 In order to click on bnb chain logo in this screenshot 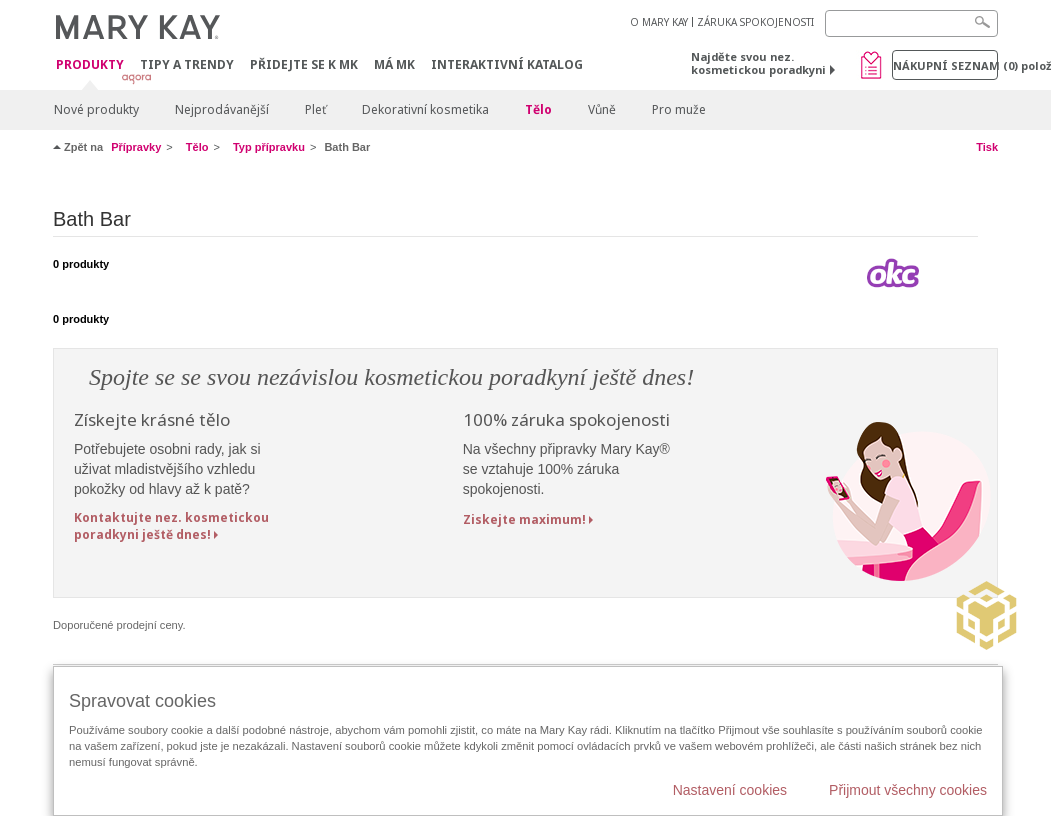, I will do `click(986, 615)`.